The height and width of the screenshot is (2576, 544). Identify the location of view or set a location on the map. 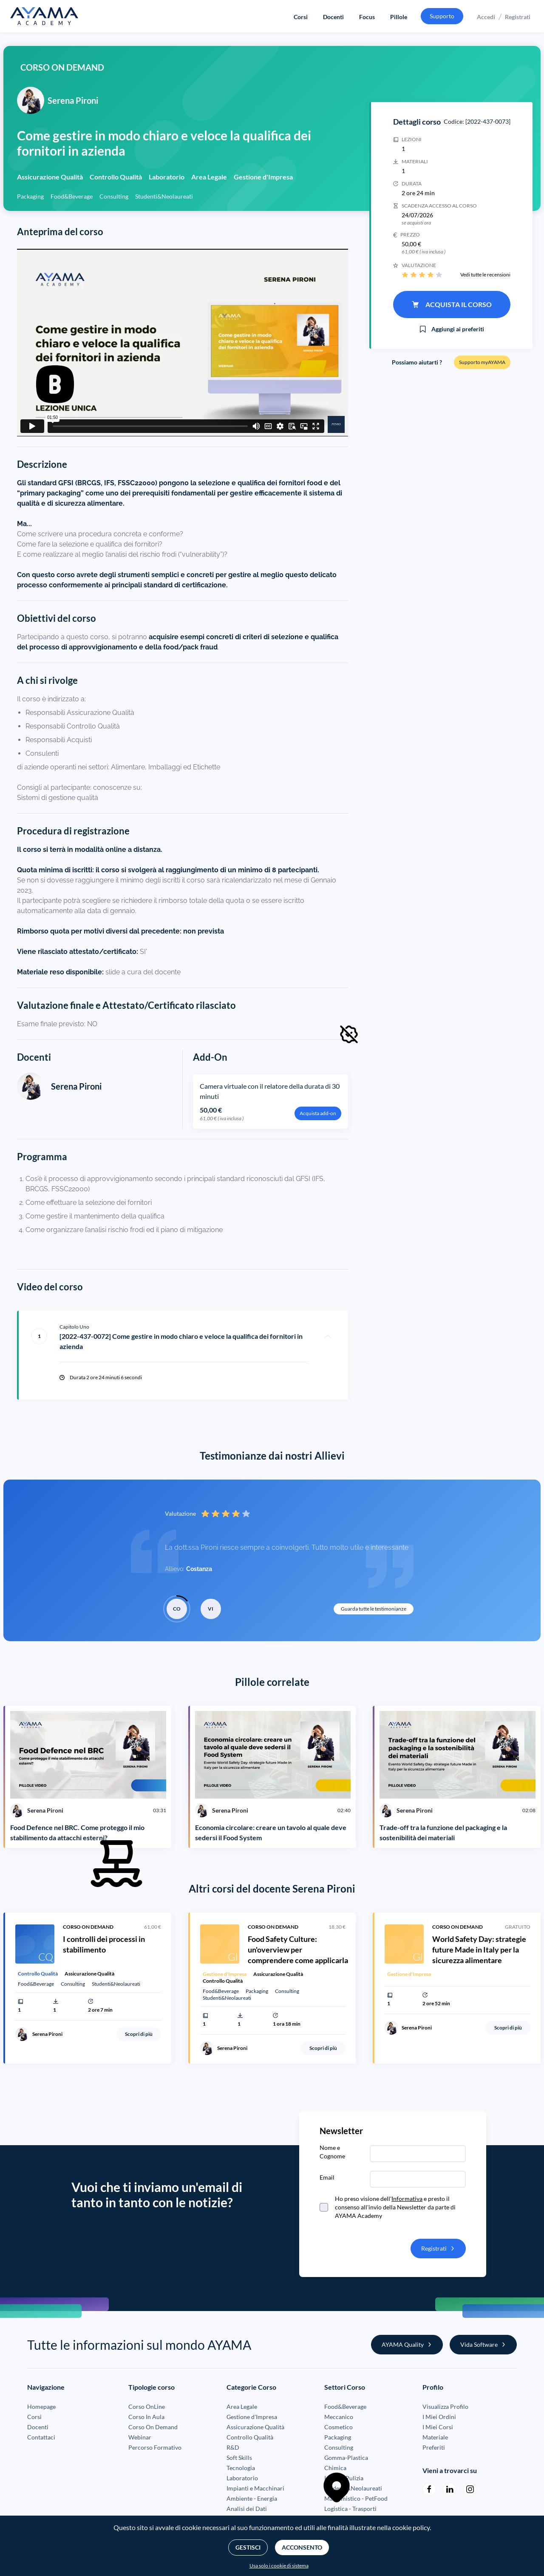
(337, 2487).